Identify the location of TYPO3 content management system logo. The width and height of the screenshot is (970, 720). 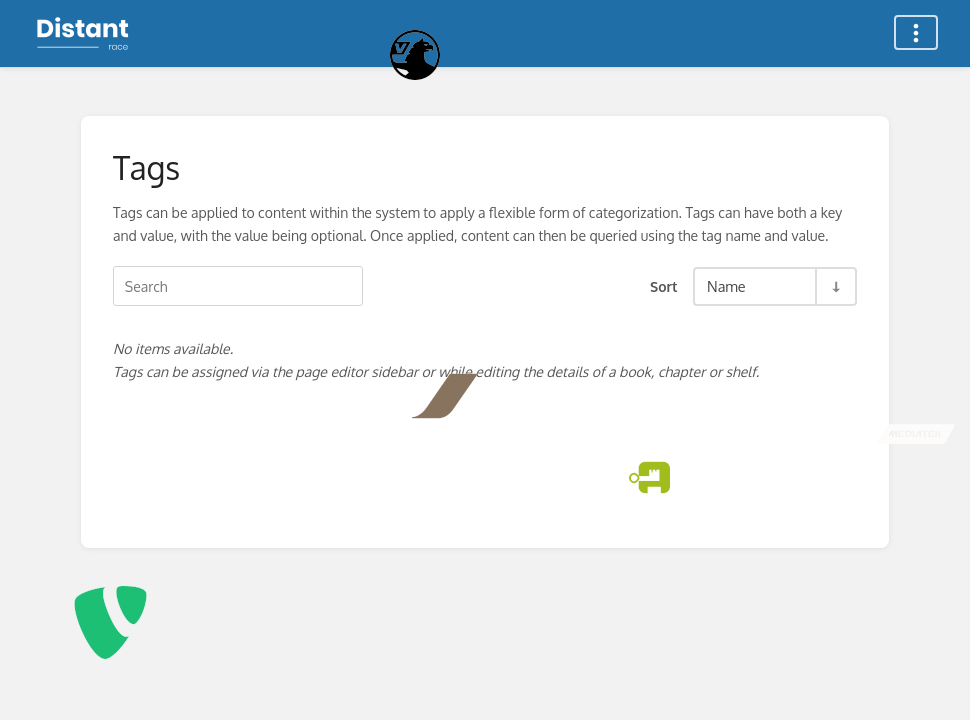
(110, 622).